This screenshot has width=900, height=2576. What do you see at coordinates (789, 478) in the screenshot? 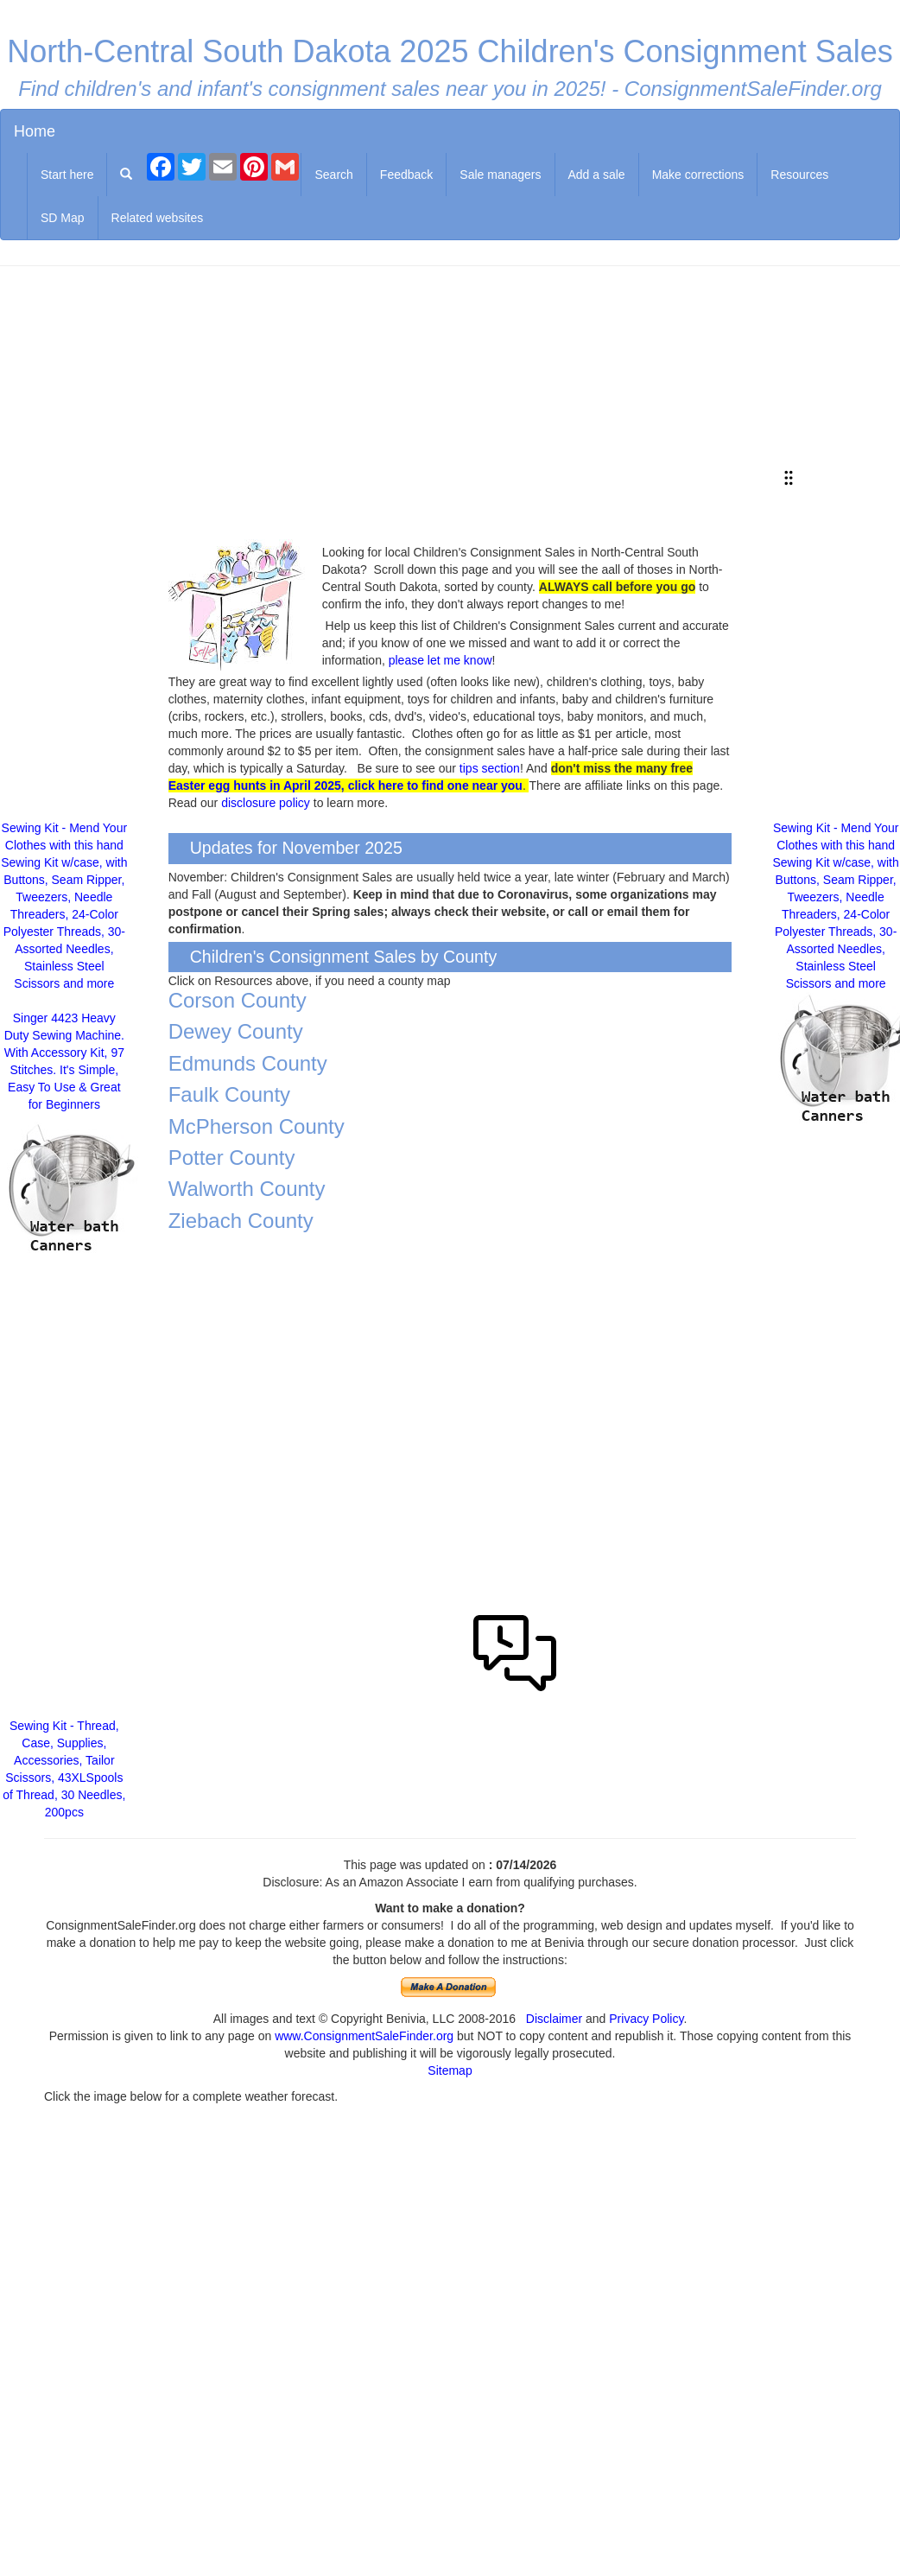
I see `drag to reorder items` at bounding box center [789, 478].